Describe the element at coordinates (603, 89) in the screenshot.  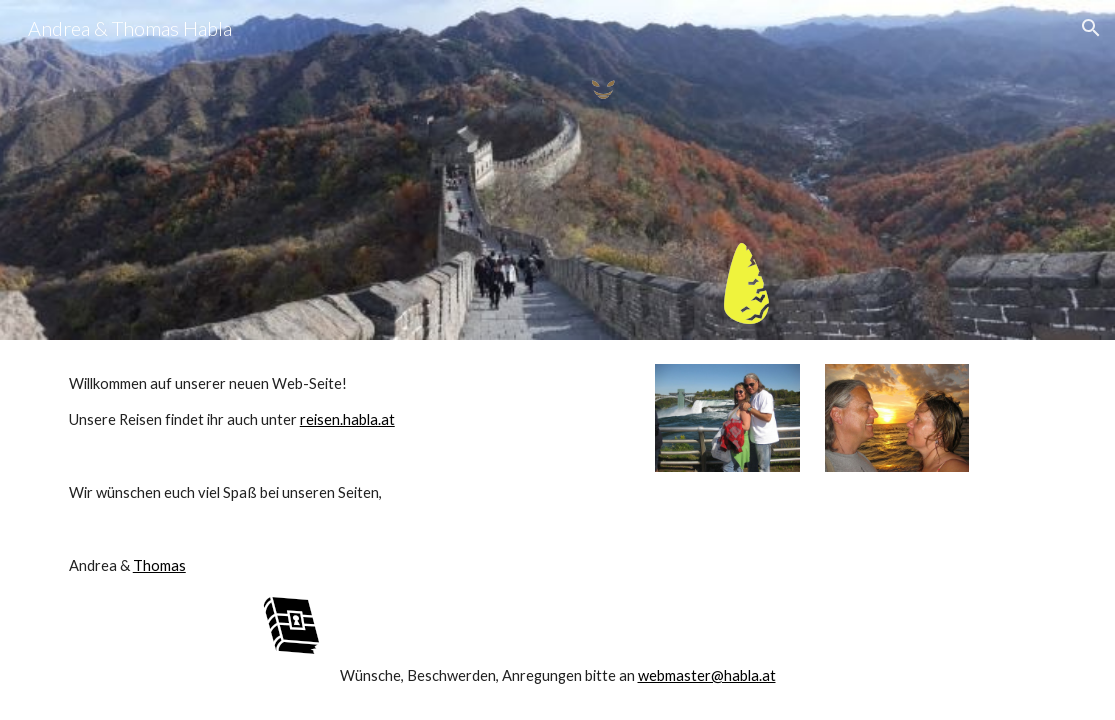
I see `indicates a mischievous or cunning character trait` at that location.